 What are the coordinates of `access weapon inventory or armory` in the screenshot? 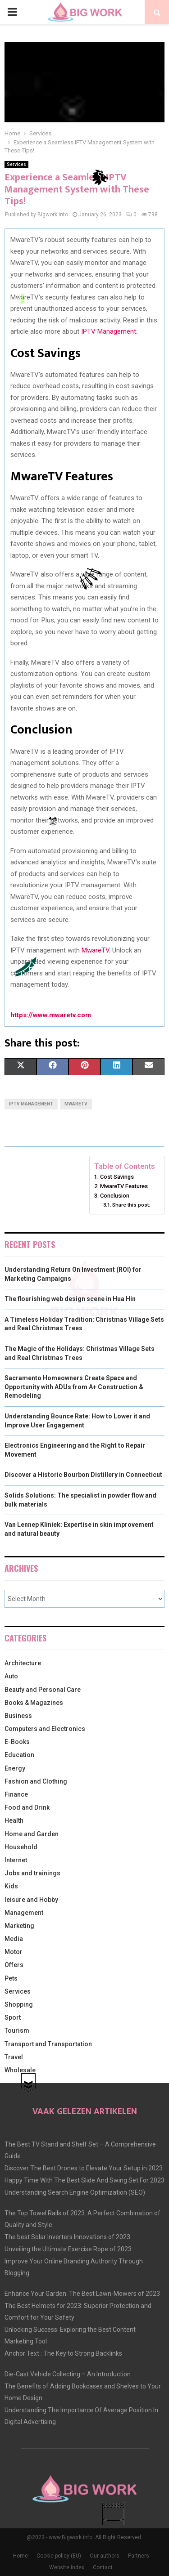 It's located at (90, 578).